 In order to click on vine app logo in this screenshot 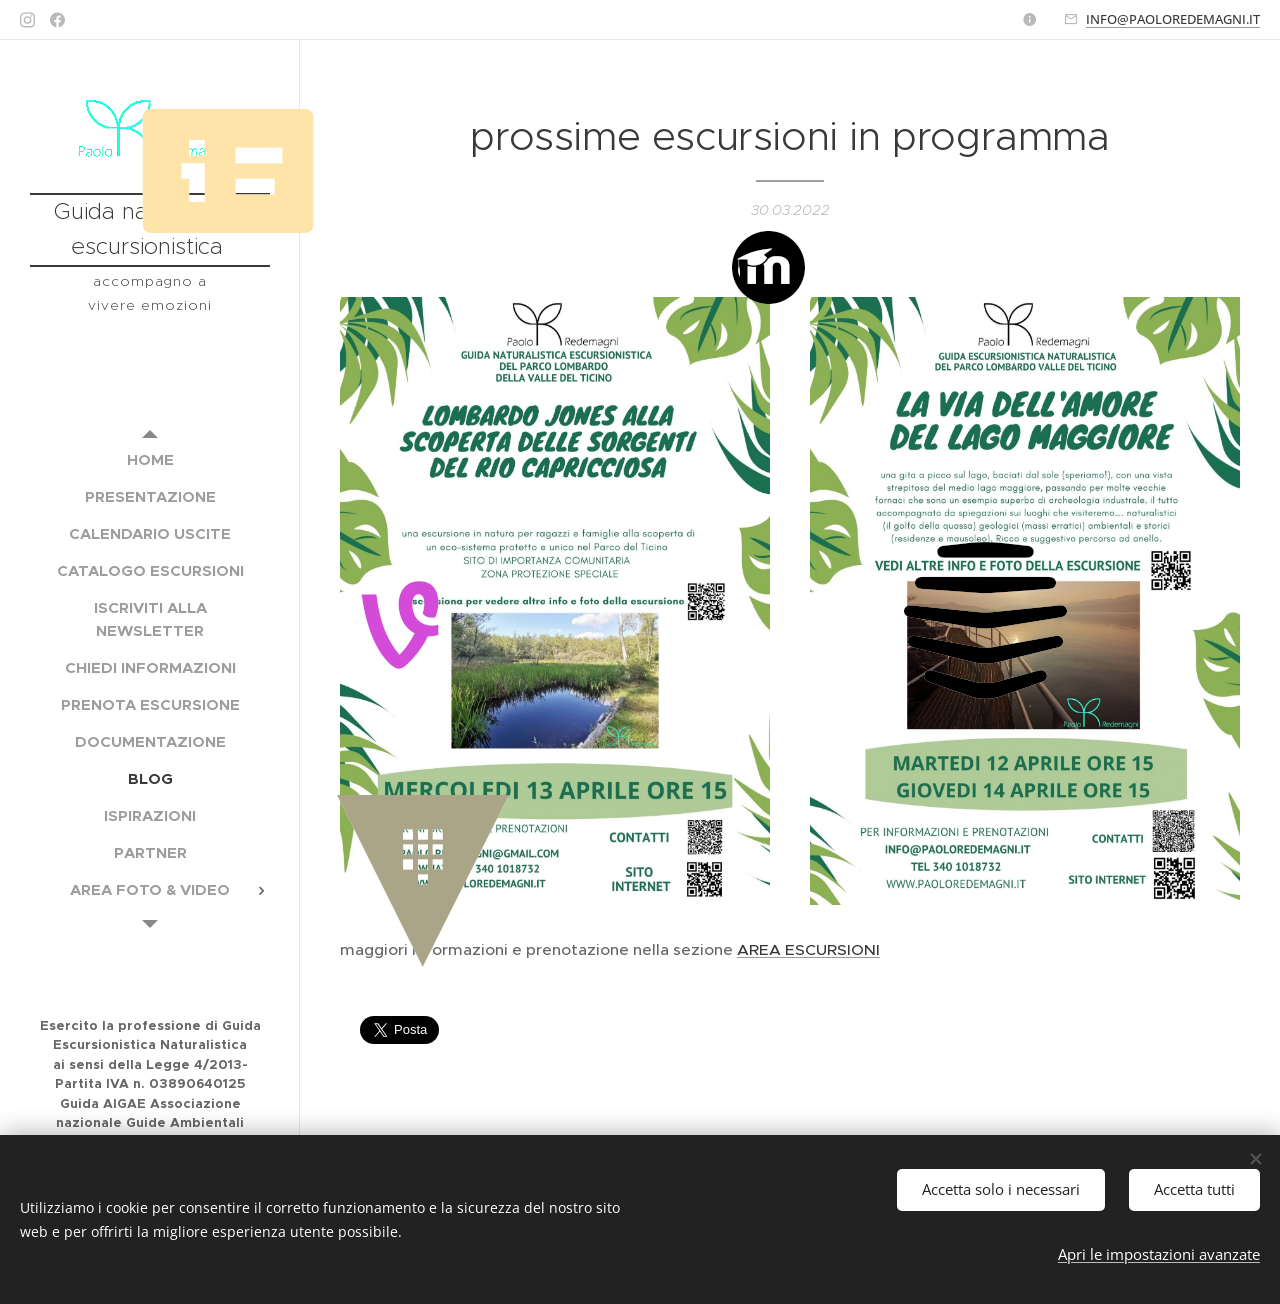, I will do `click(400, 625)`.